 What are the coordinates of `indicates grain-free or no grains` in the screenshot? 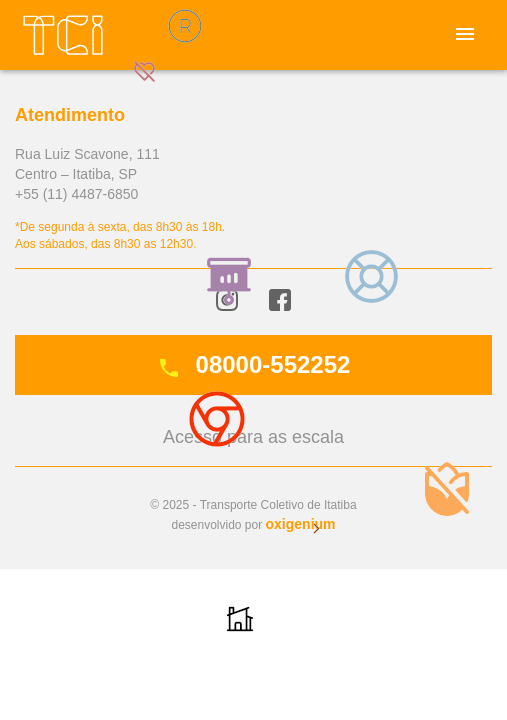 It's located at (447, 490).